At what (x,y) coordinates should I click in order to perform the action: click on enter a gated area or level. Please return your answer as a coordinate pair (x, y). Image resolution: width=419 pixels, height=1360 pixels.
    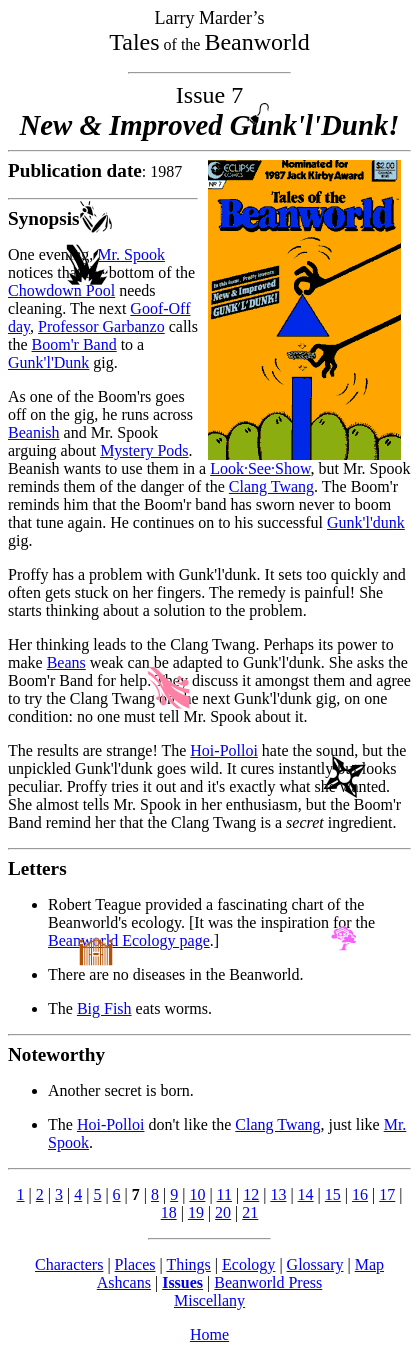
    Looking at the image, I should click on (96, 949).